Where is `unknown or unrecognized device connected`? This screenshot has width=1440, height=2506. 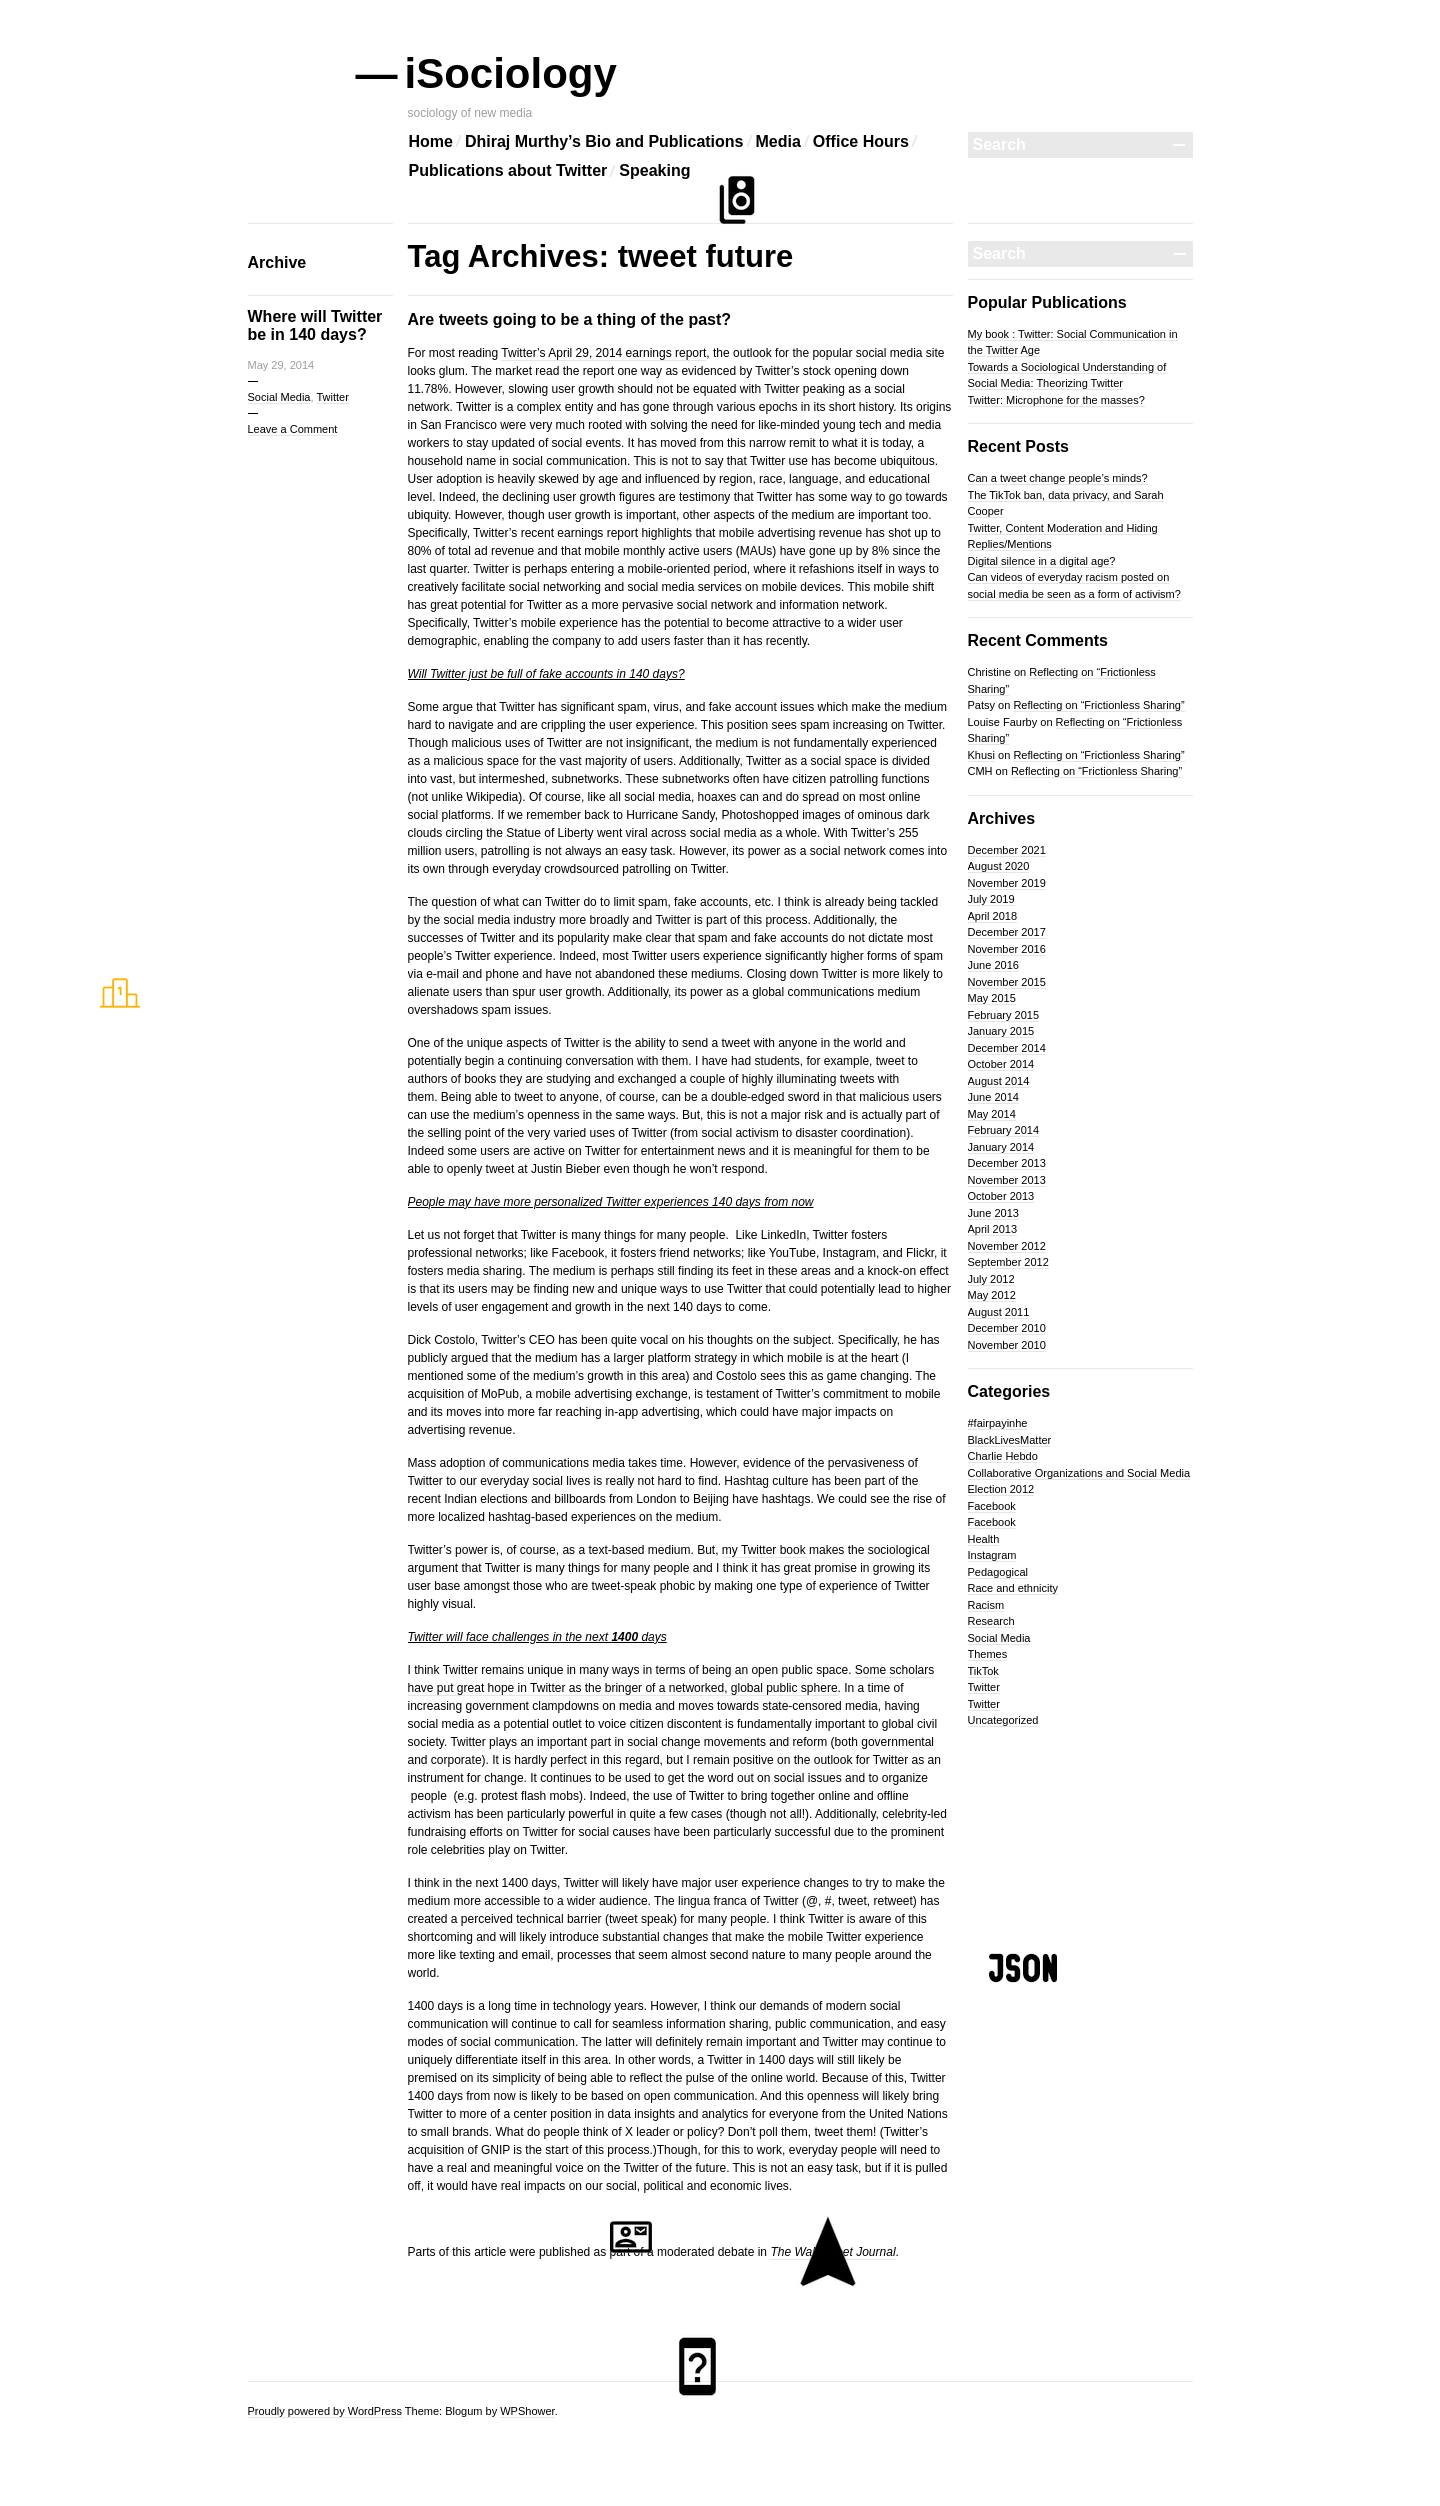 unknown or unrecognized device connected is located at coordinates (697, 2366).